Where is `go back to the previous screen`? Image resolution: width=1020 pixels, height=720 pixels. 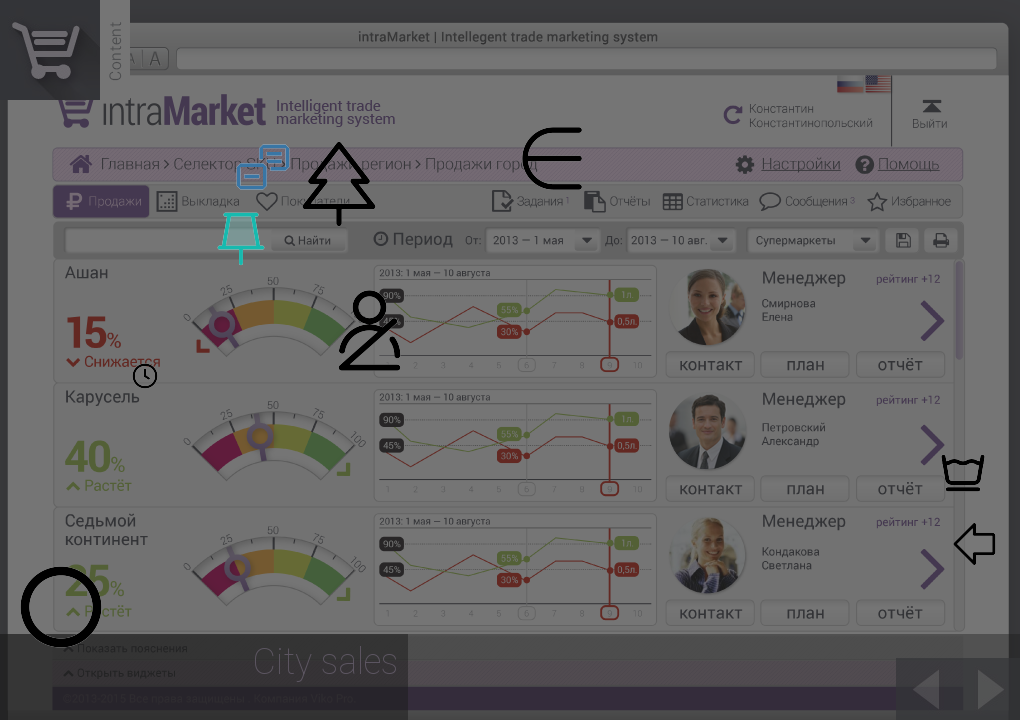
go back to the previous screen is located at coordinates (976, 544).